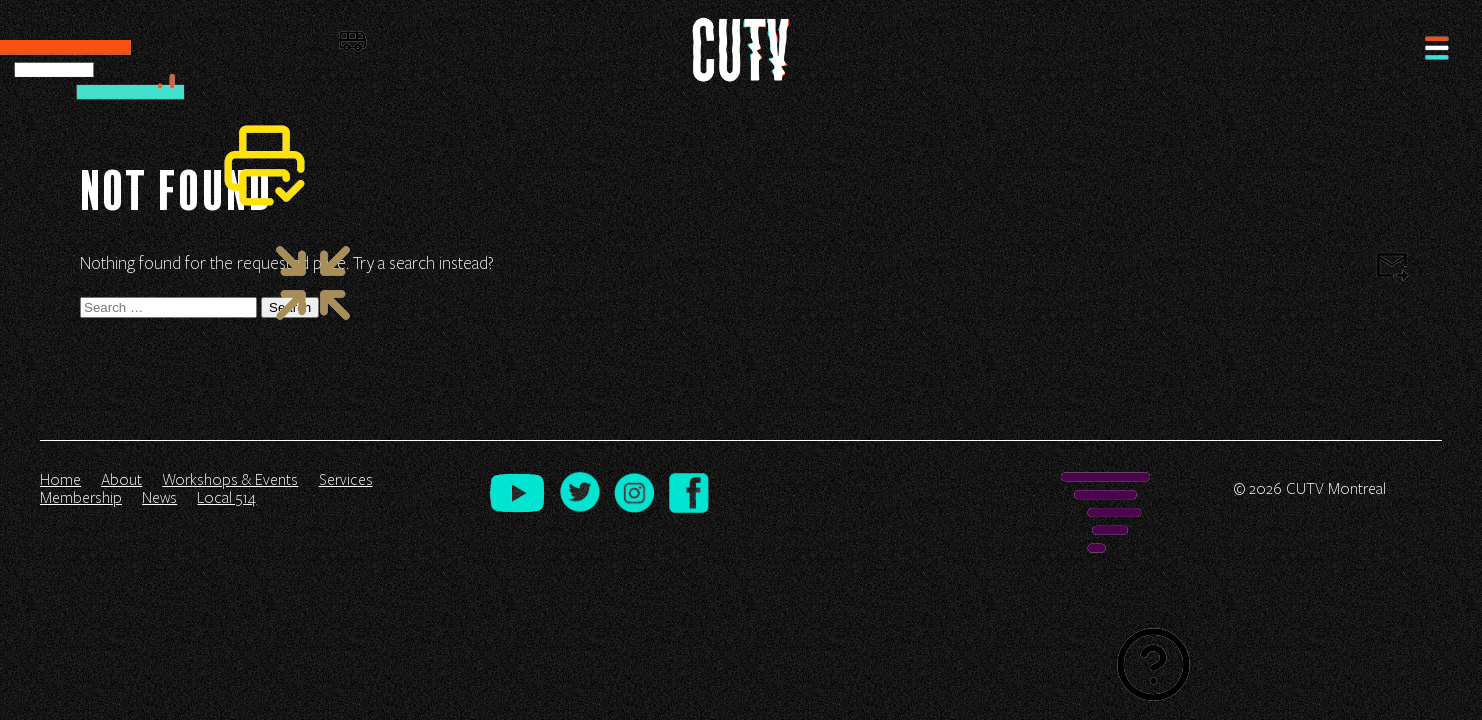 Image resolution: width=1482 pixels, height=720 pixels. What do you see at coordinates (313, 283) in the screenshot?
I see `minimize or reduce window size` at bounding box center [313, 283].